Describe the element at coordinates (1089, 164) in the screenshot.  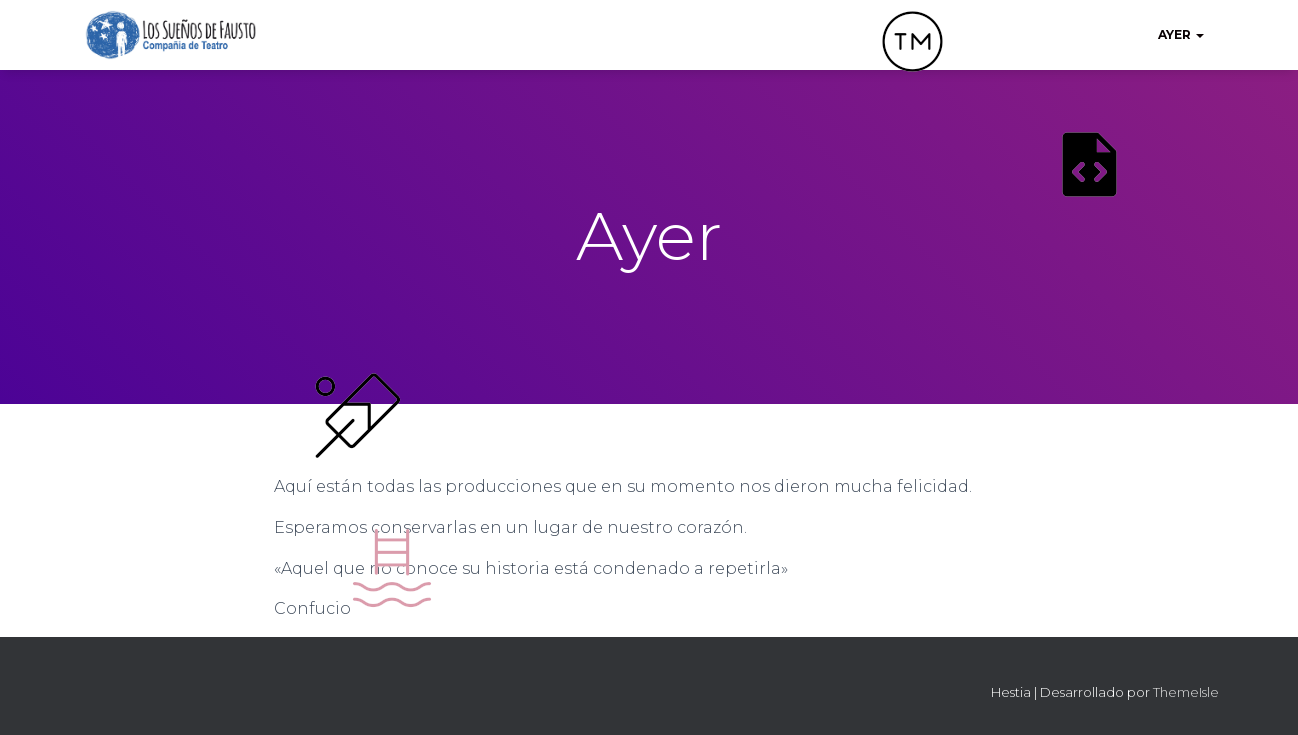
I see `view source code file` at that location.